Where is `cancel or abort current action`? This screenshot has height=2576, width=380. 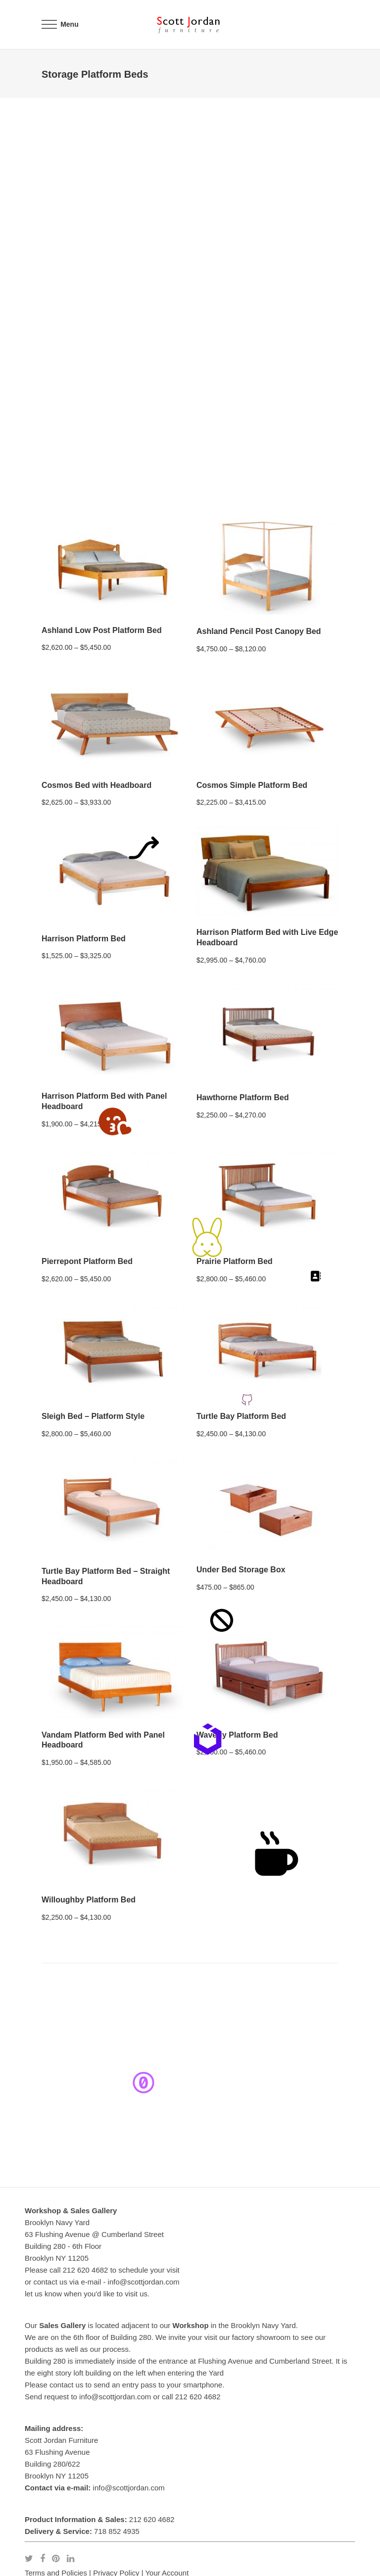
cancel or abort current action is located at coordinates (222, 1620).